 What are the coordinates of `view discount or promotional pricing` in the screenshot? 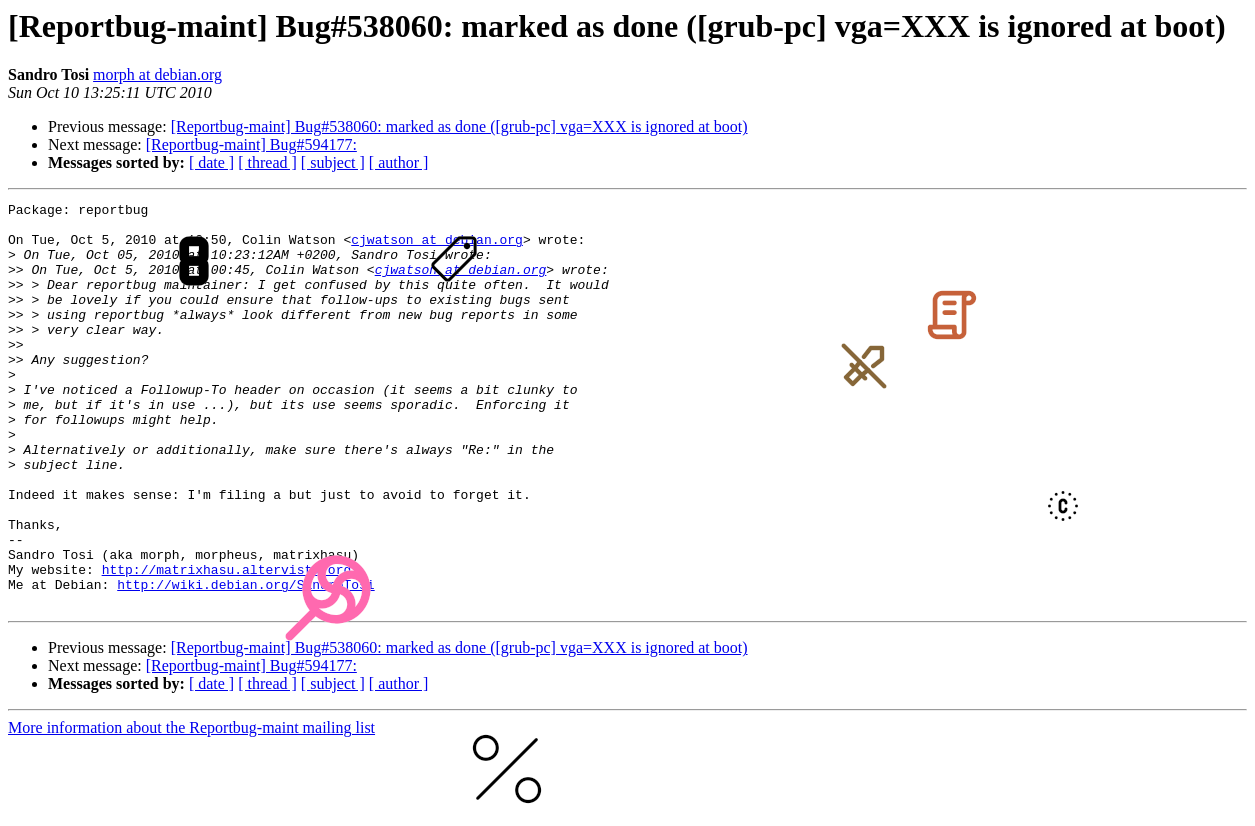 It's located at (507, 769).